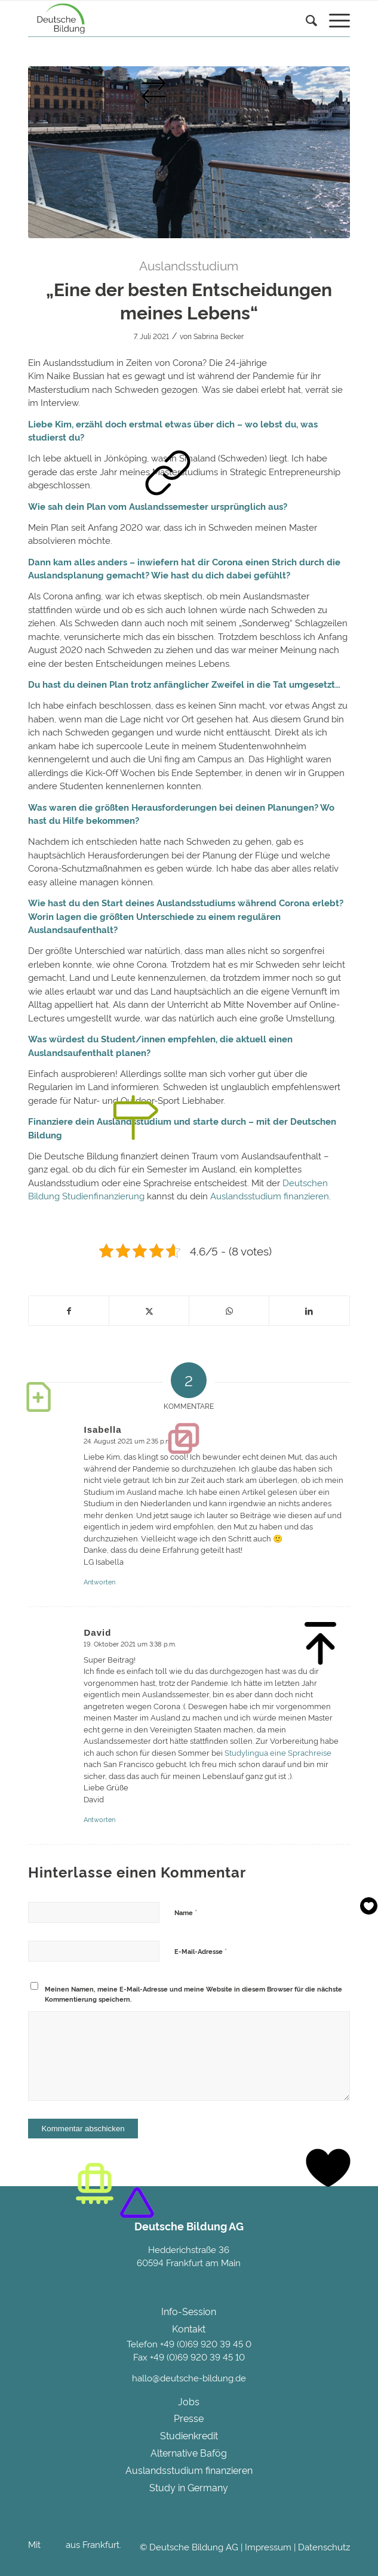 The image size is (378, 2576). Describe the element at coordinates (320, 1642) in the screenshot. I see `move item to top of list` at that location.